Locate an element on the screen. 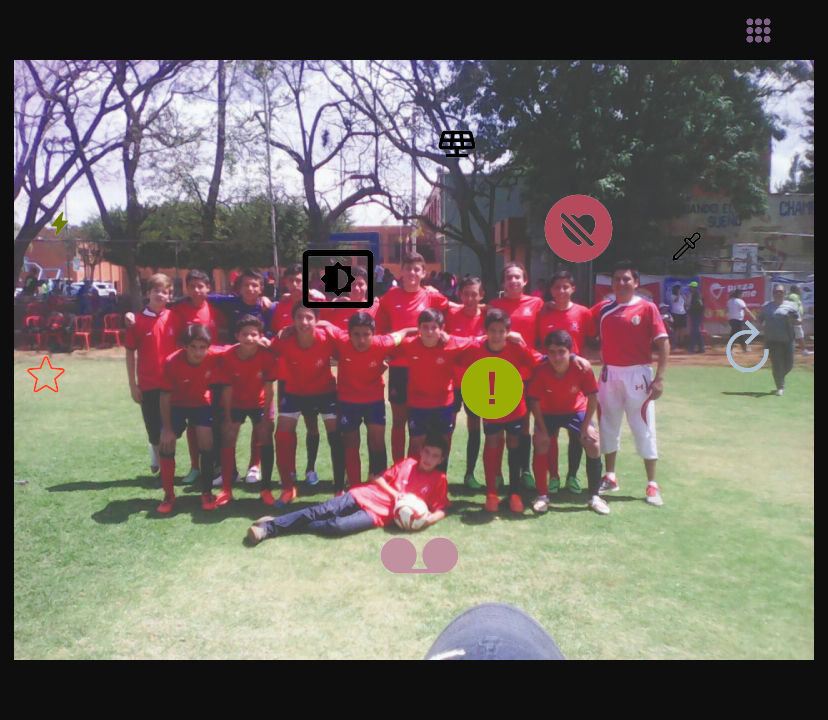 The image size is (828, 720). add to favorites is located at coordinates (46, 375).